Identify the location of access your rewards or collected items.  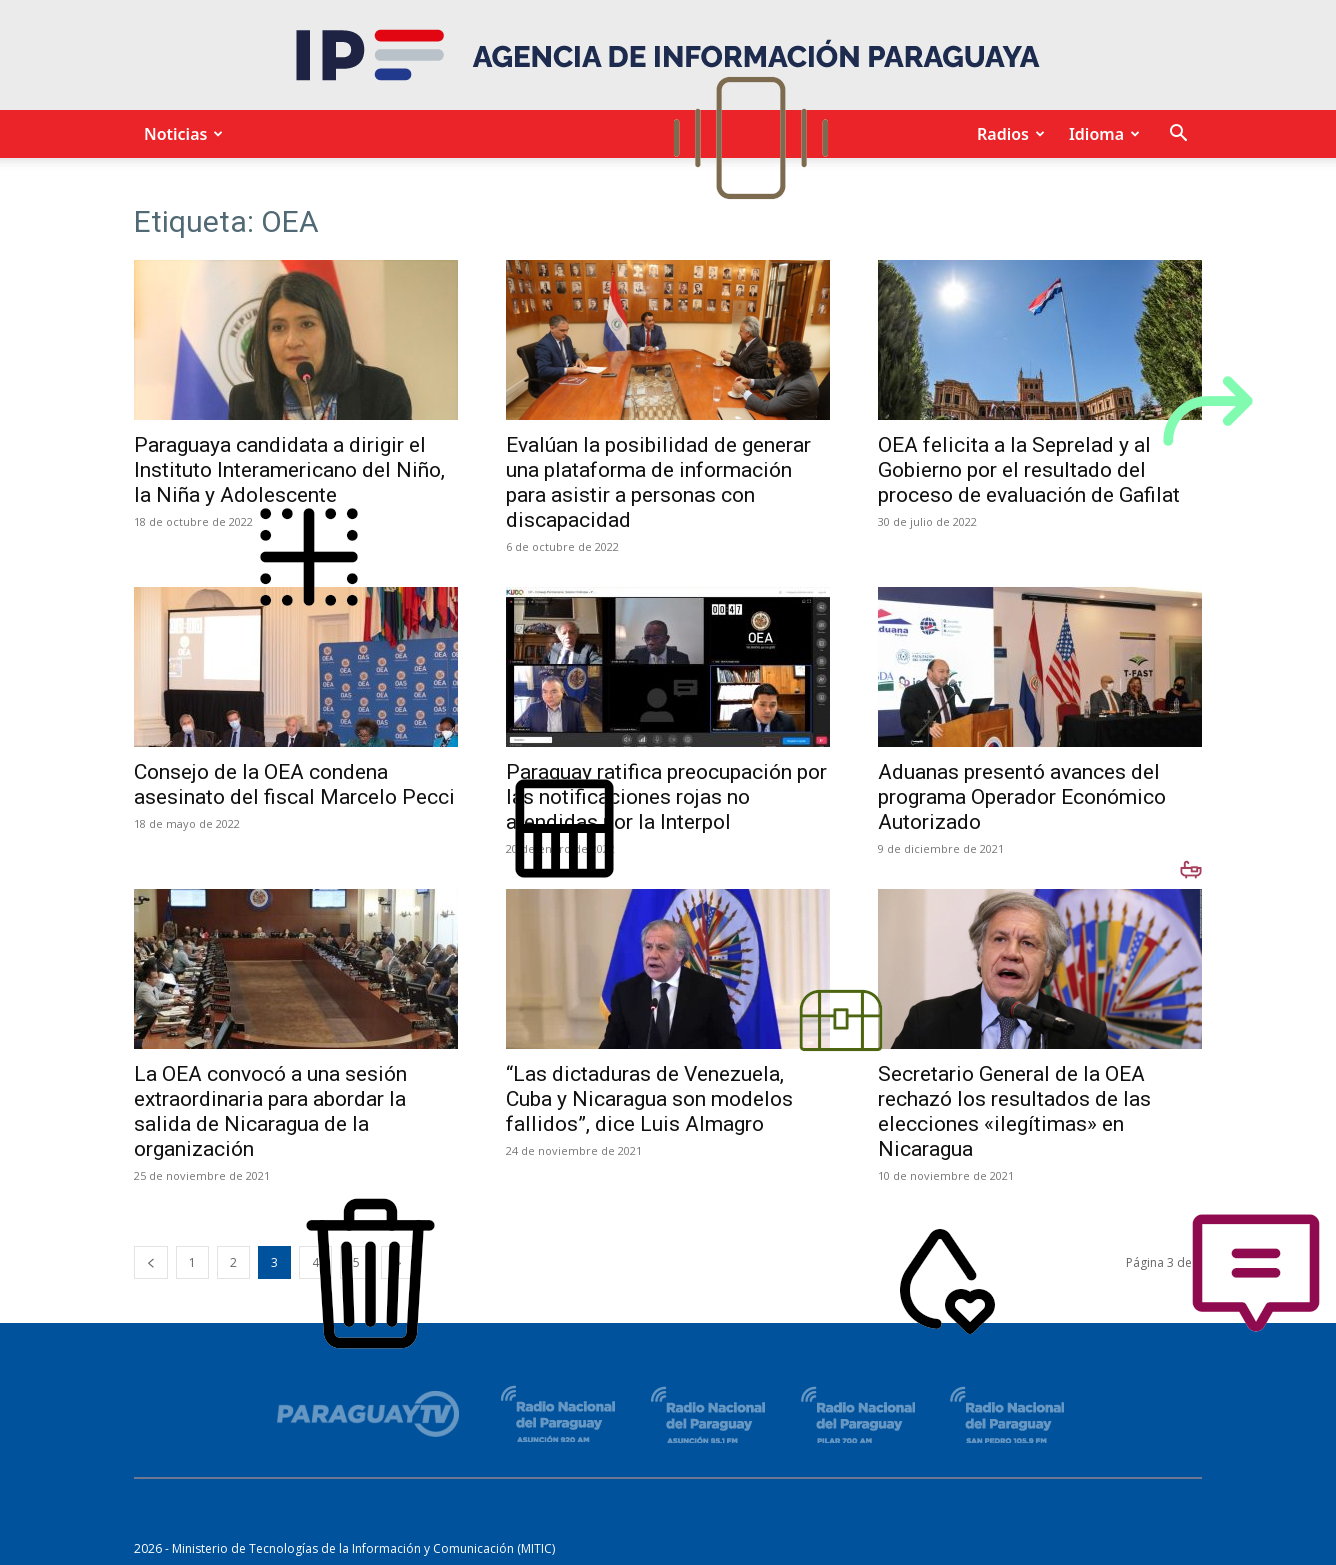
(841, 1022).